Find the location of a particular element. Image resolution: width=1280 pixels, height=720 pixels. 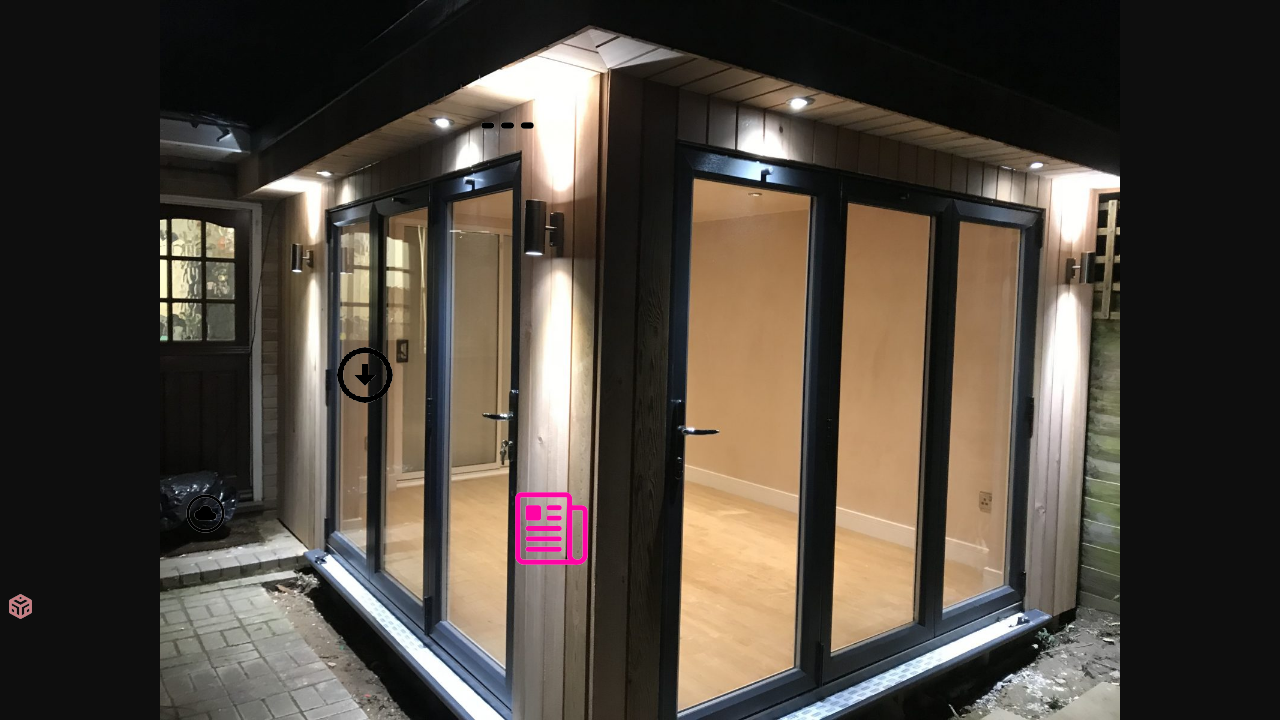

open codesandbox development environment is located at coordinates (20, 606).